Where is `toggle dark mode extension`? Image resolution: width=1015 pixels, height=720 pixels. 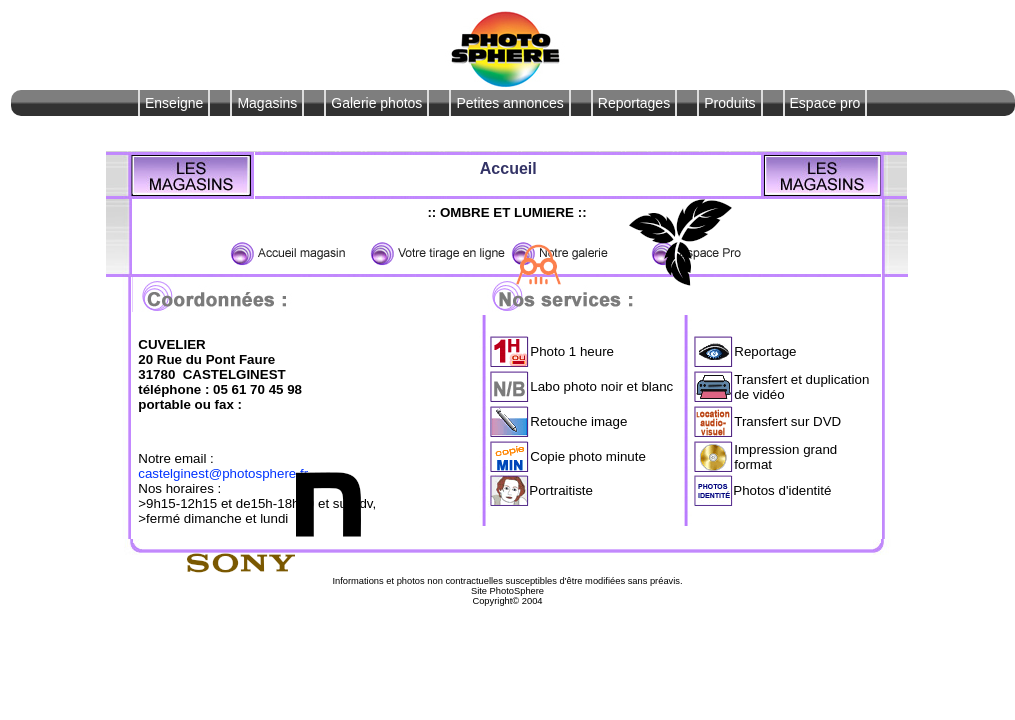 toggle dark mode extension is located at coordinates (538, 264).